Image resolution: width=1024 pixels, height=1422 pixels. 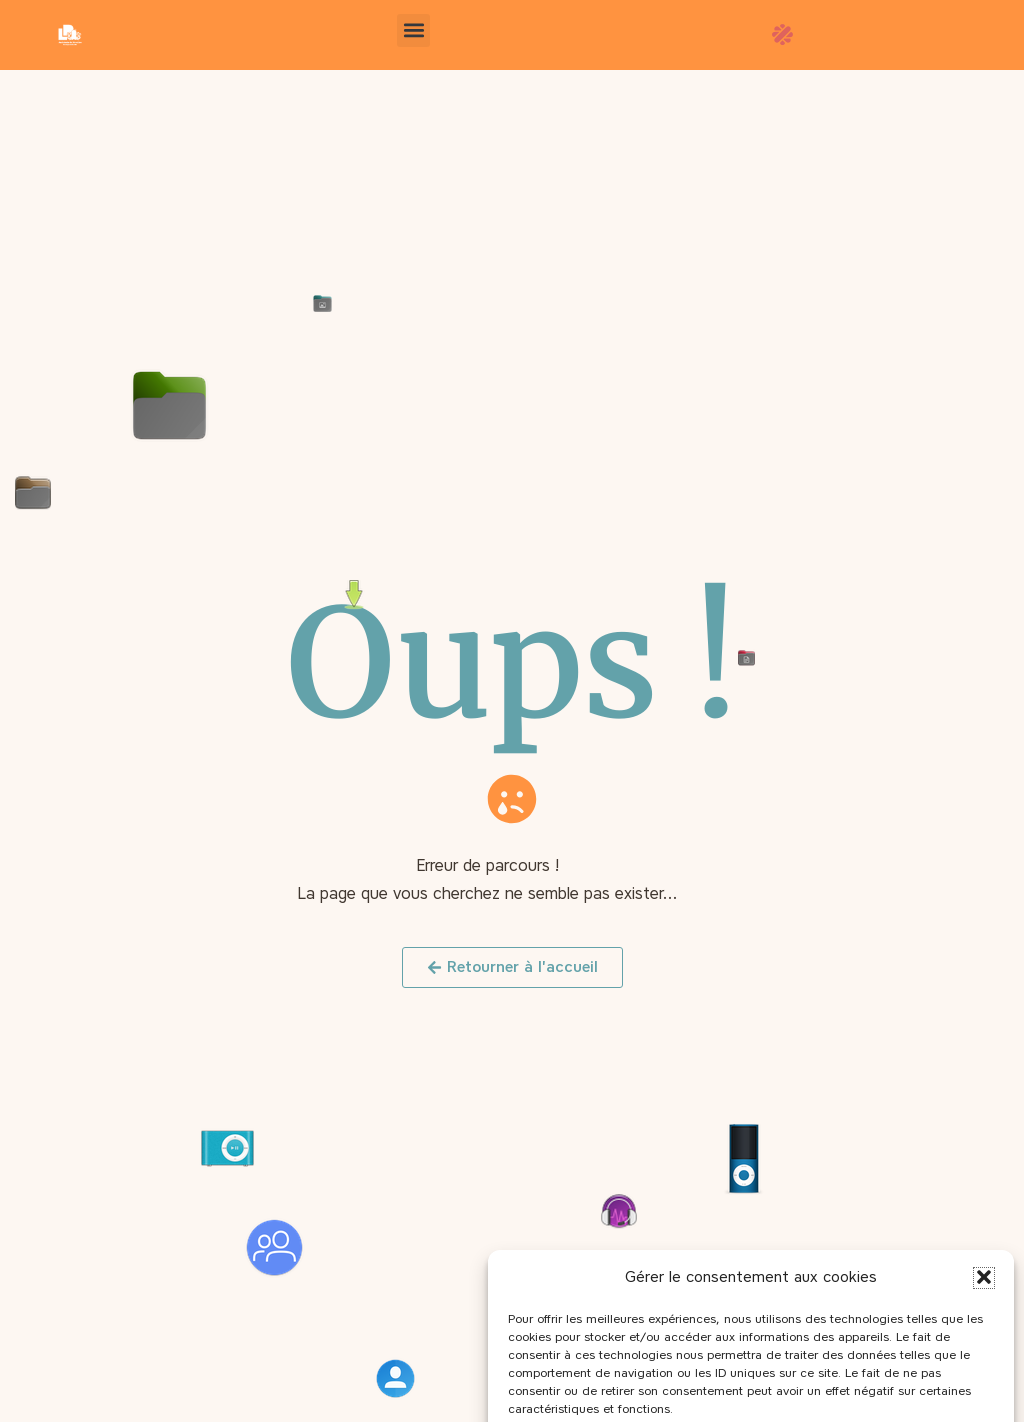 What do you see at coordinates (274, 1247) in the screenshot?
I see `indicates shared or collaborative content` at bounding box center [274, 1247].